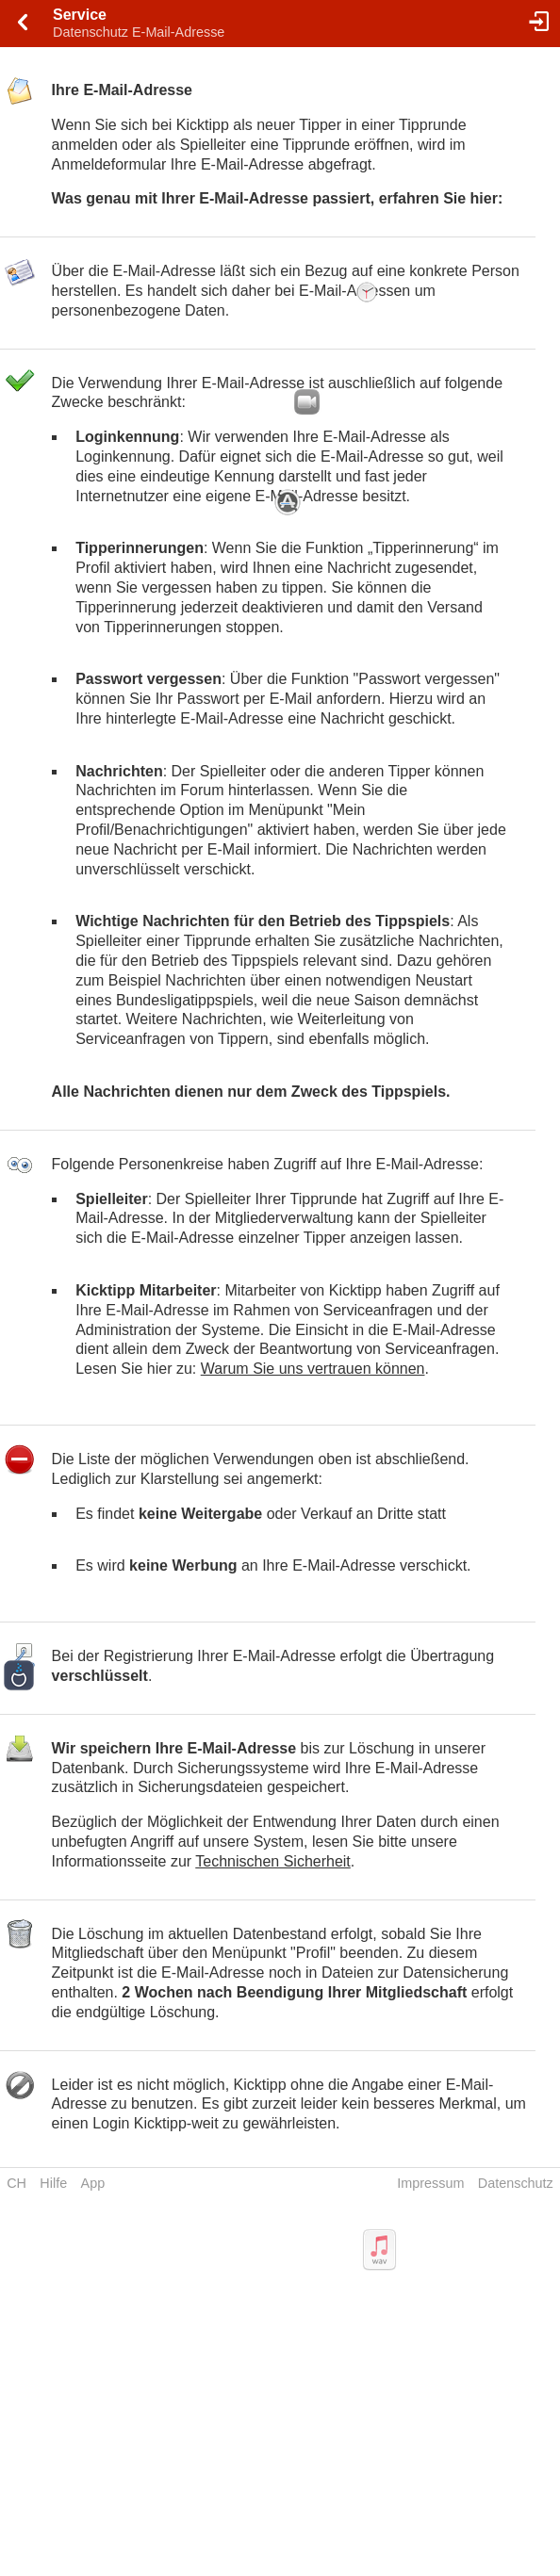  What do you see at coordinates (19, 1675) in the screenshot?
I see `open mageia linux distribution app` at bounding box center [19, 1675].